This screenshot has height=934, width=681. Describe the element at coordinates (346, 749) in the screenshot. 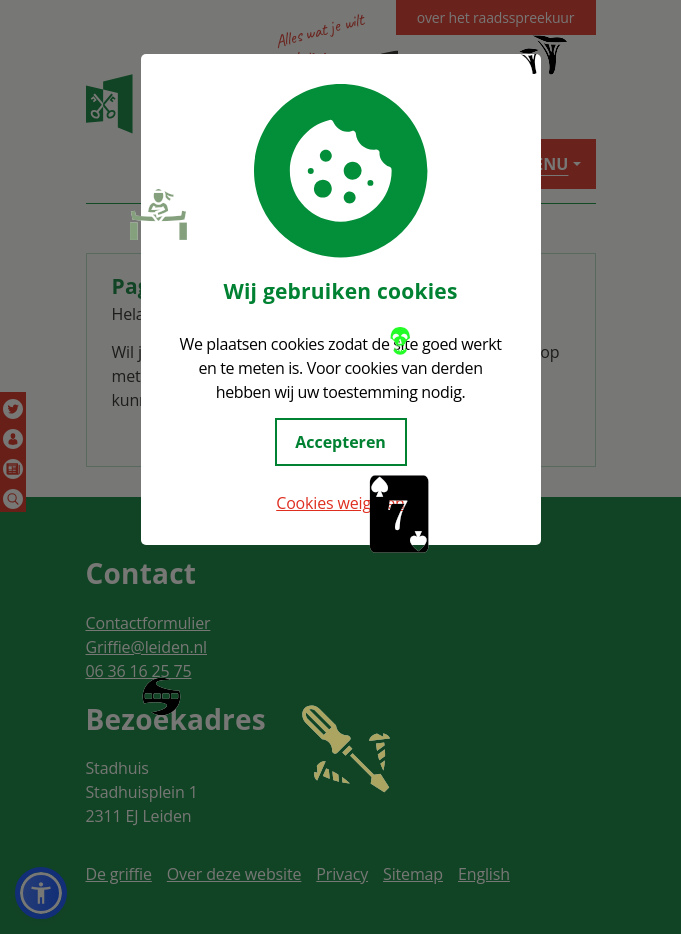

I see `access tools or settings` at that location.